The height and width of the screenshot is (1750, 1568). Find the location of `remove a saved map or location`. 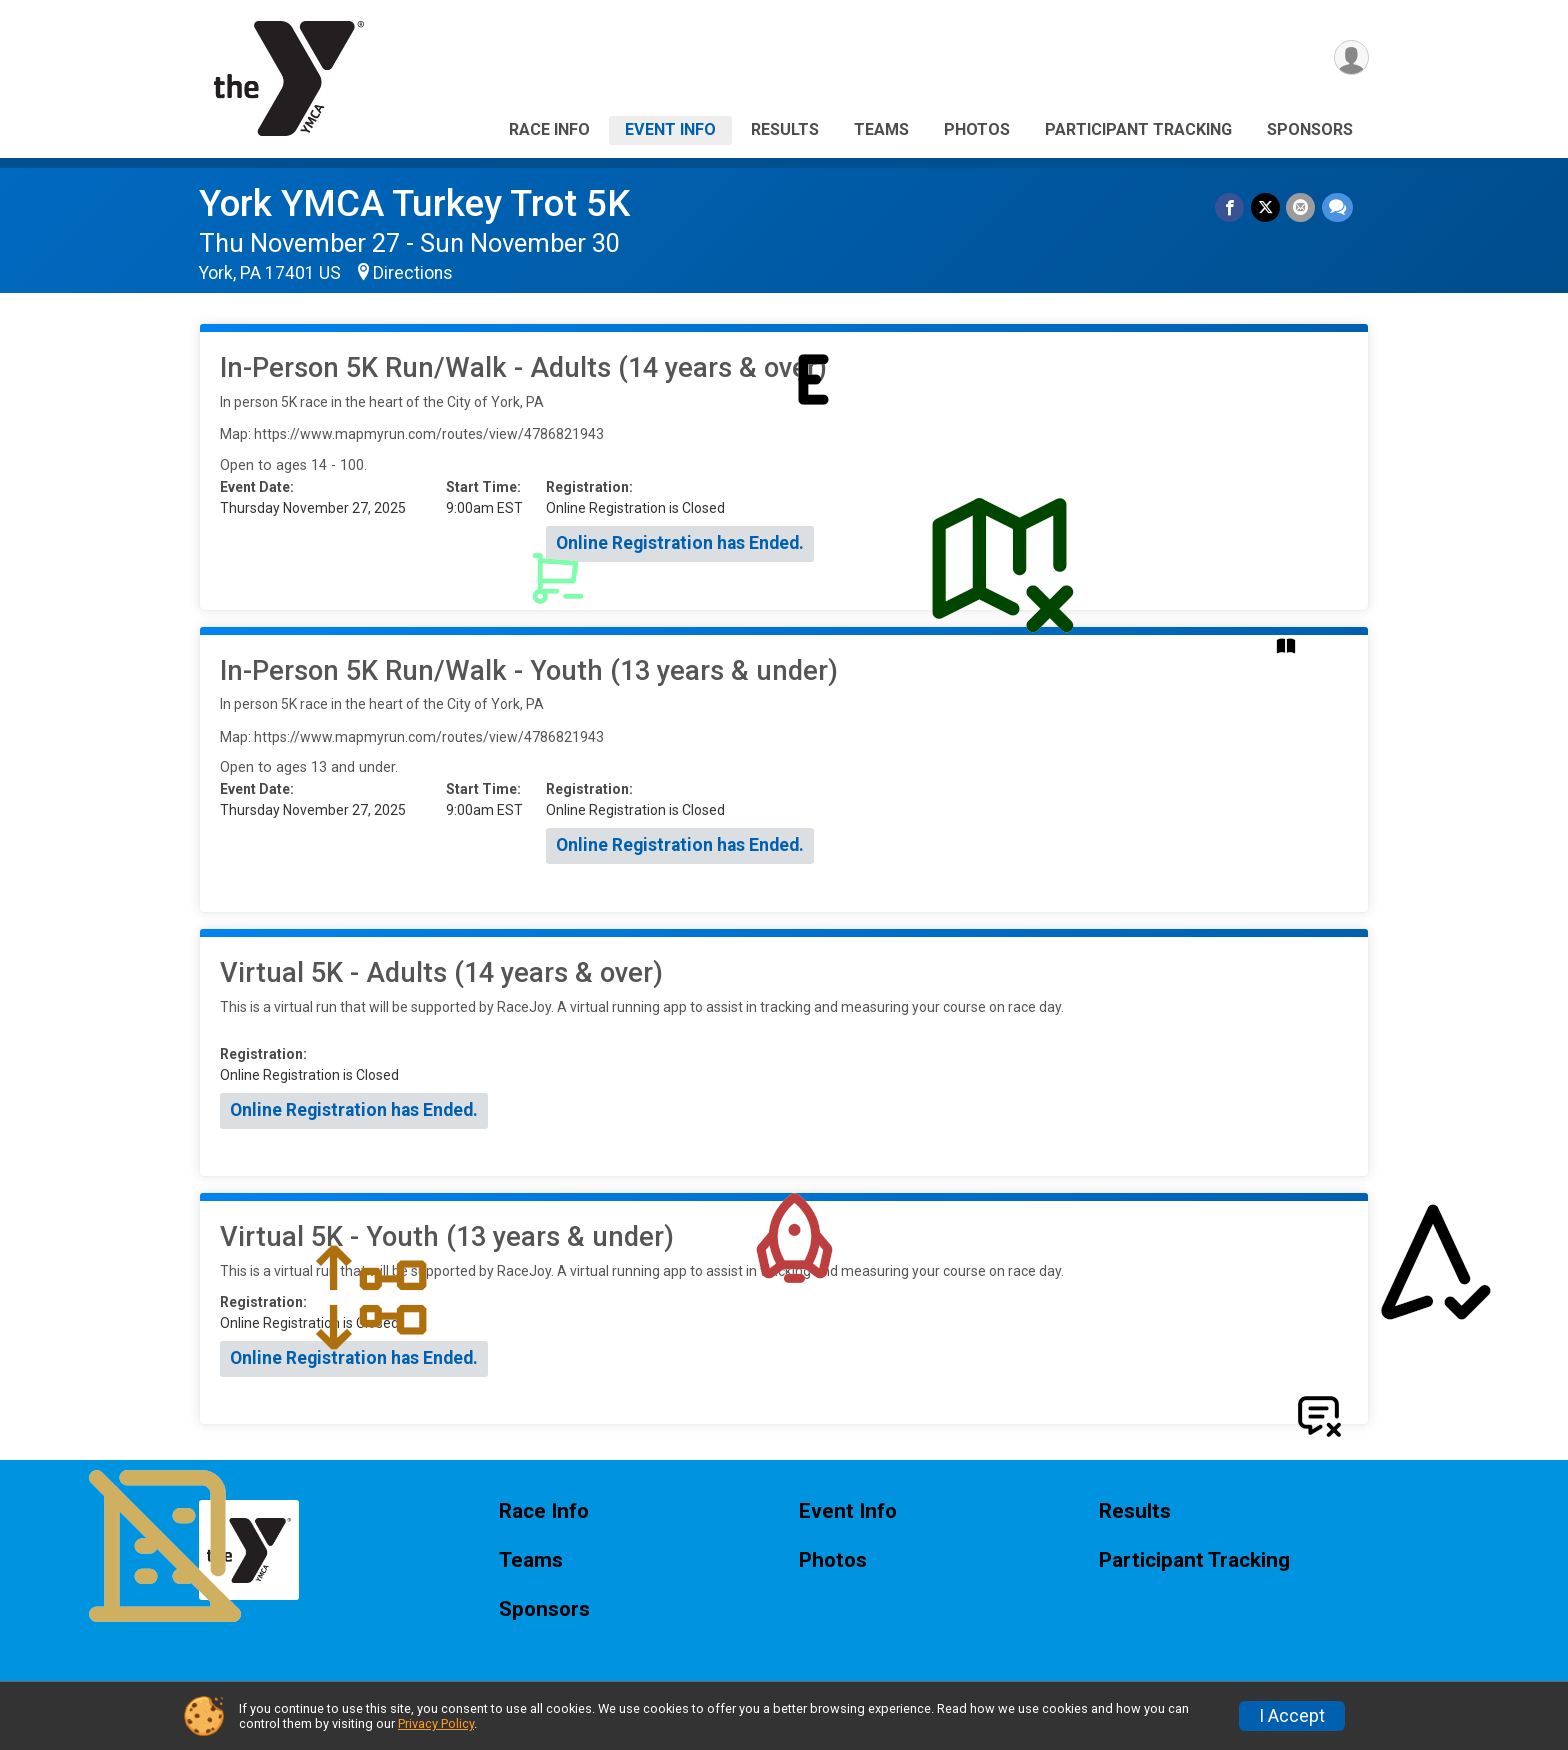

remove a saved map or location is located at coordinates (999, 558).